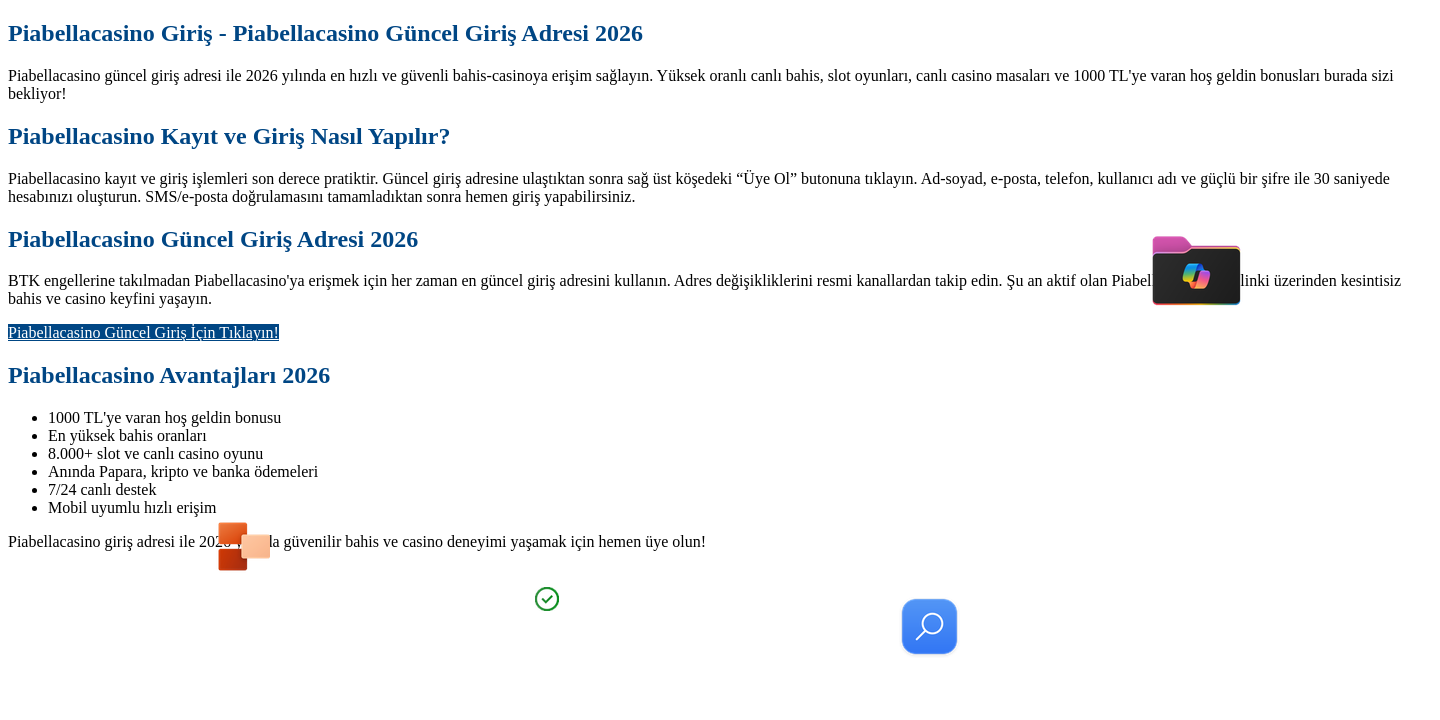  What do you see at coordinates (547, 599) in the screenshot?
I see `file successfully synced to OneDrive` at bounding box center [547, 599].